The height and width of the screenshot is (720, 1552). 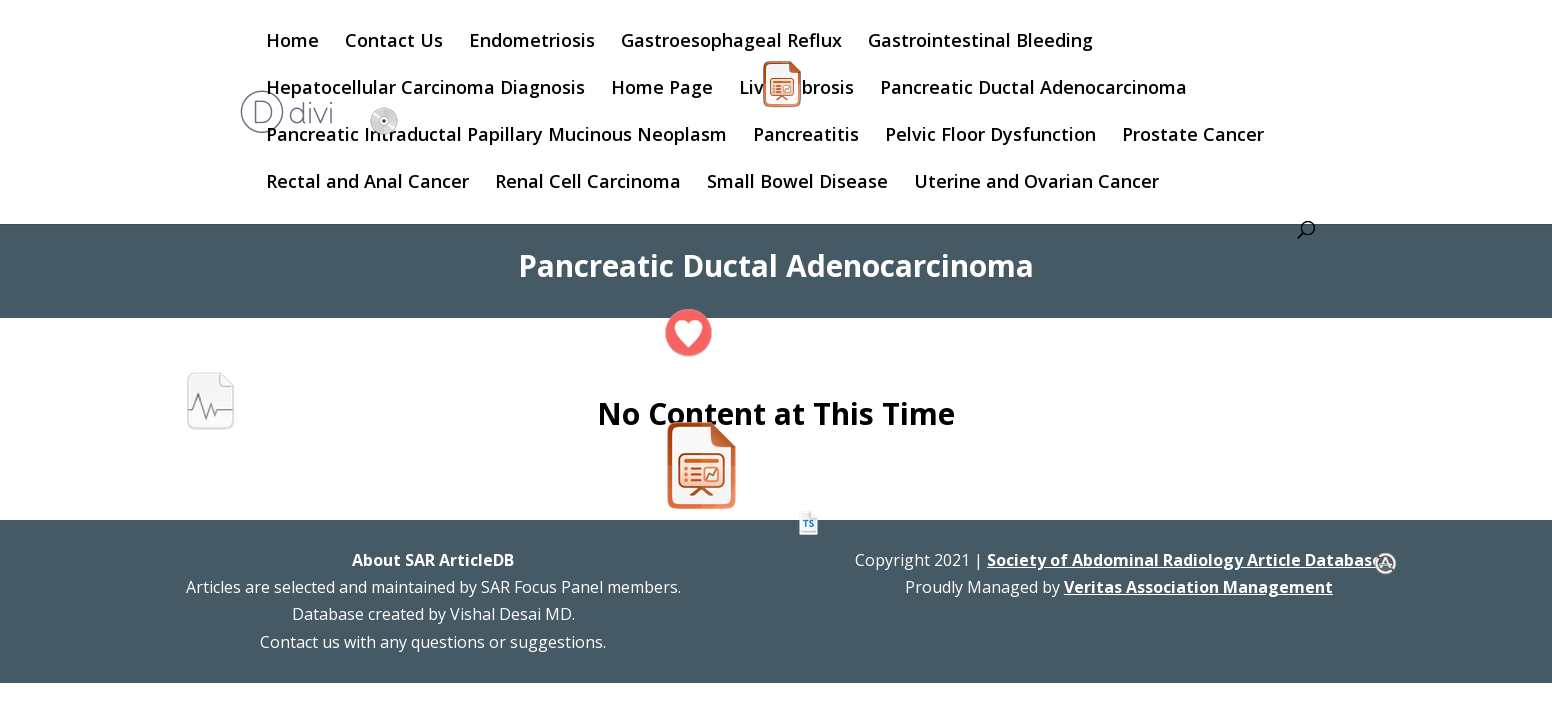 What do you see at coordinates (210, 400) in the screenshot?
I see `view system log file` at bounding box center [210, 400].